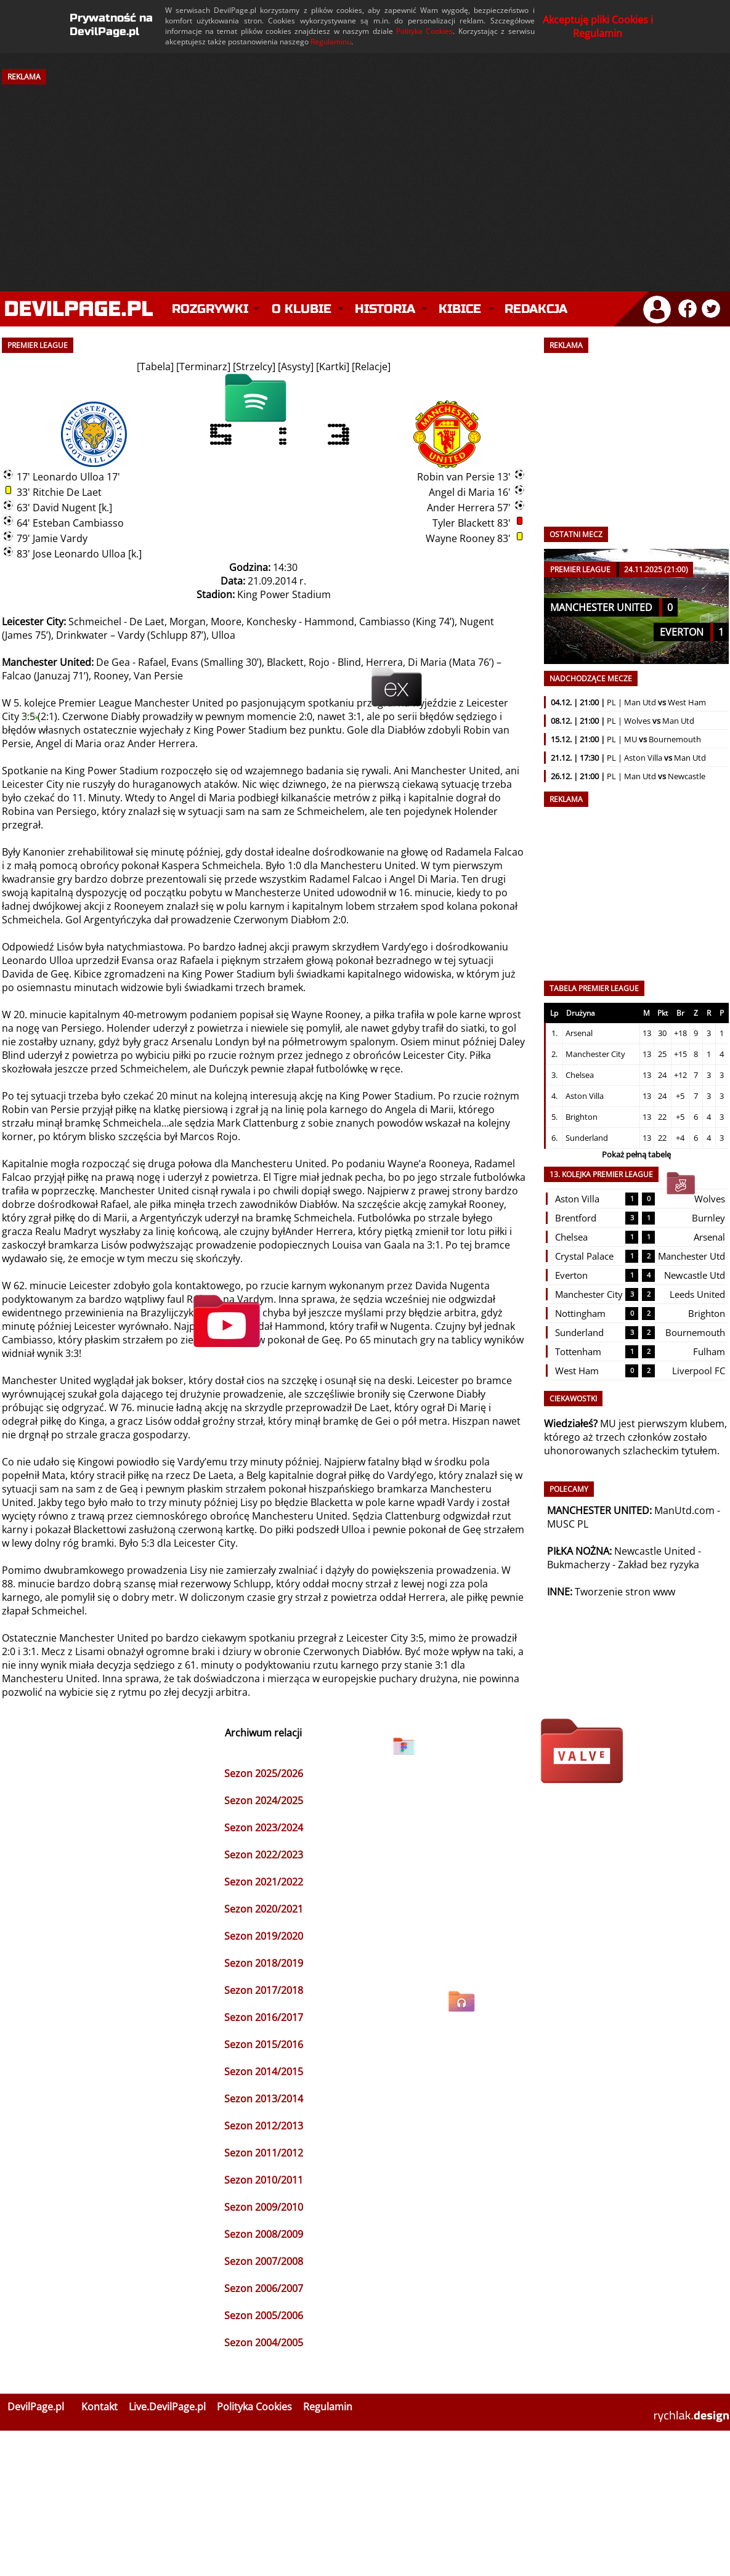 Image resolution: width=730 pixels, height=2576 pixels. I want to click on folder containing jest testing framework files, so click(681, 1184).